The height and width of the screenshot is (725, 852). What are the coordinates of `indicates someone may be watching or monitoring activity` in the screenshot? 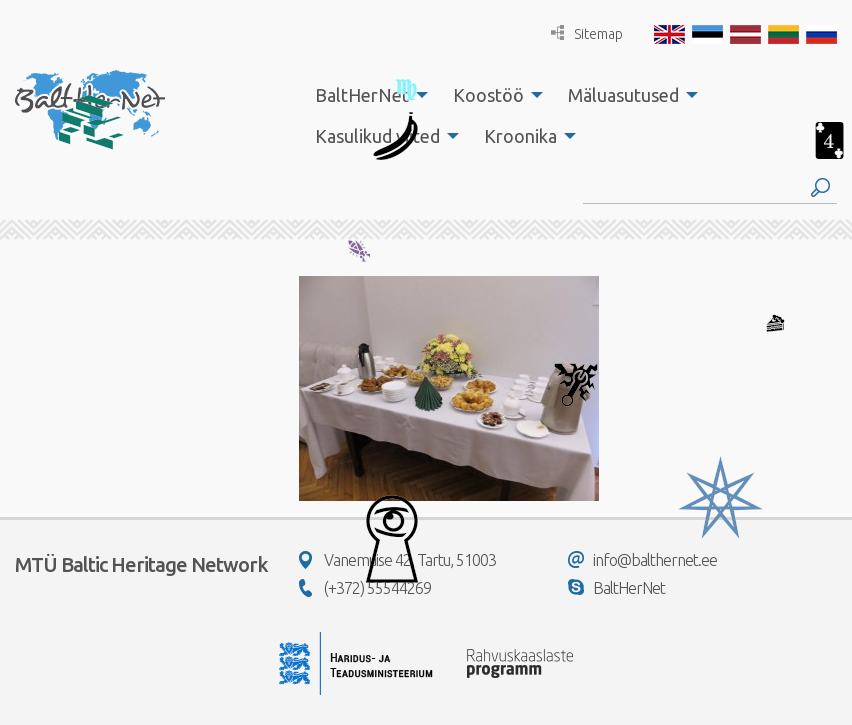 It's located at (392, 539).